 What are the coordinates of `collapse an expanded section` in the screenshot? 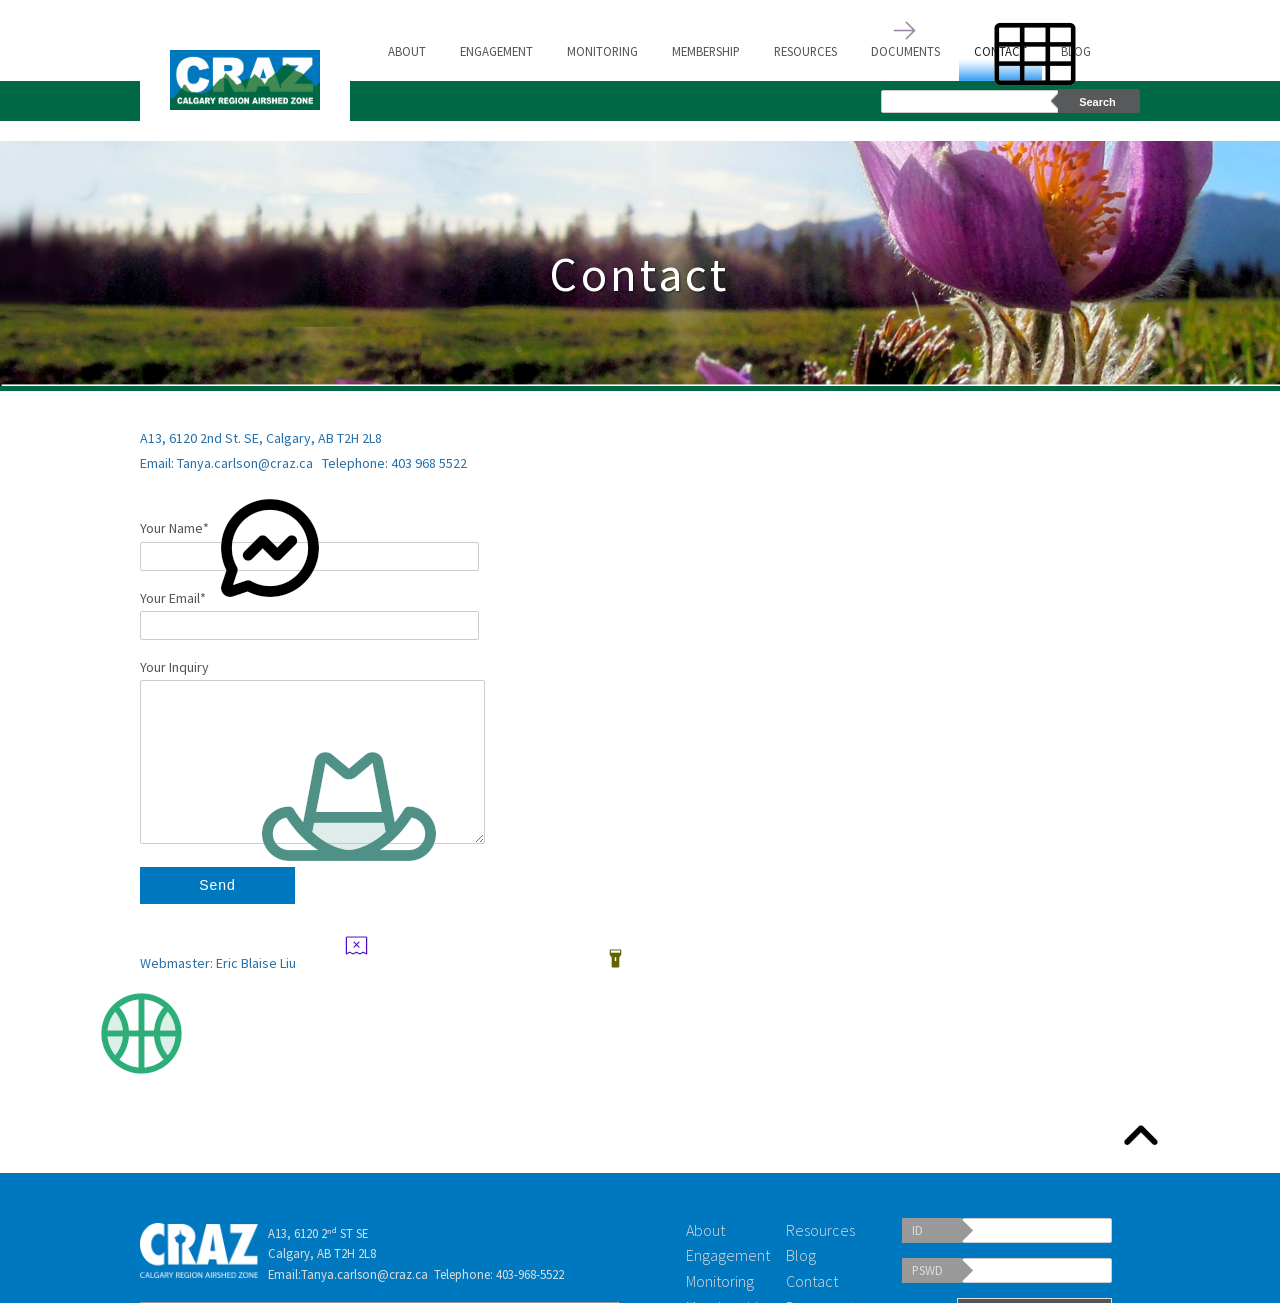 It's located at (1141, 1136).